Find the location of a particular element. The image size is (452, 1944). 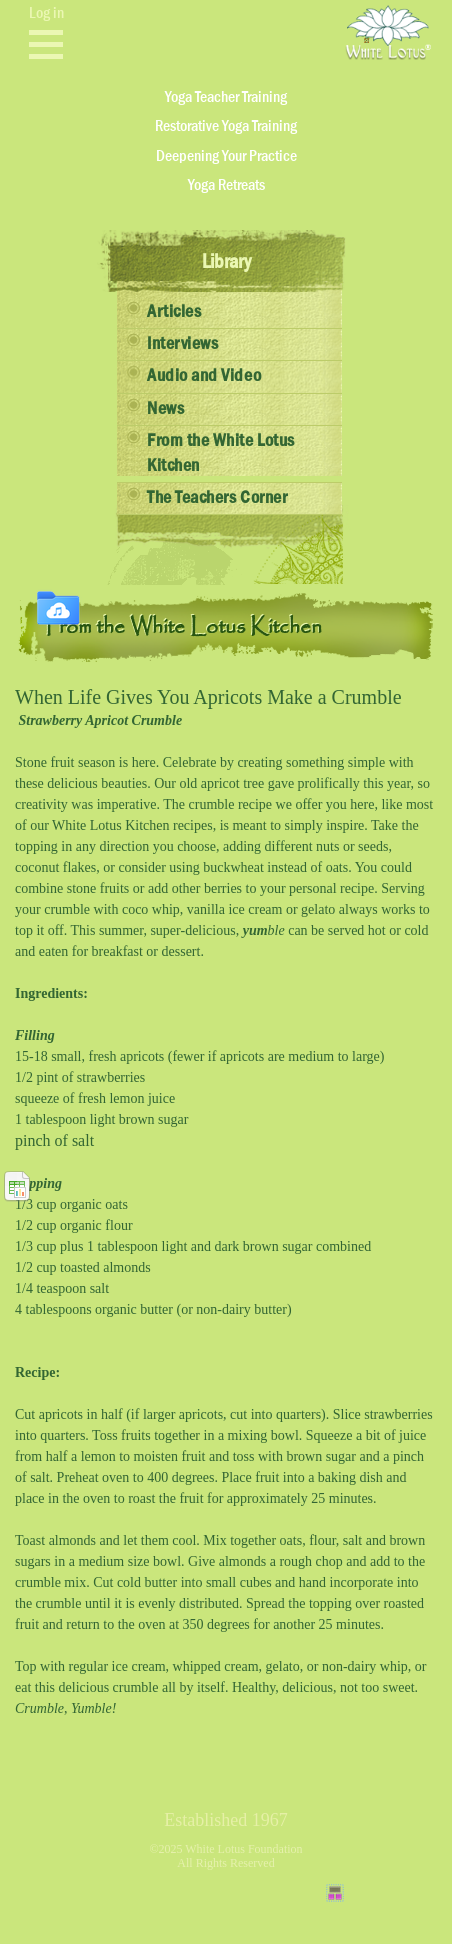

open a spreadsheet file is located at coordinates (17, 1186).